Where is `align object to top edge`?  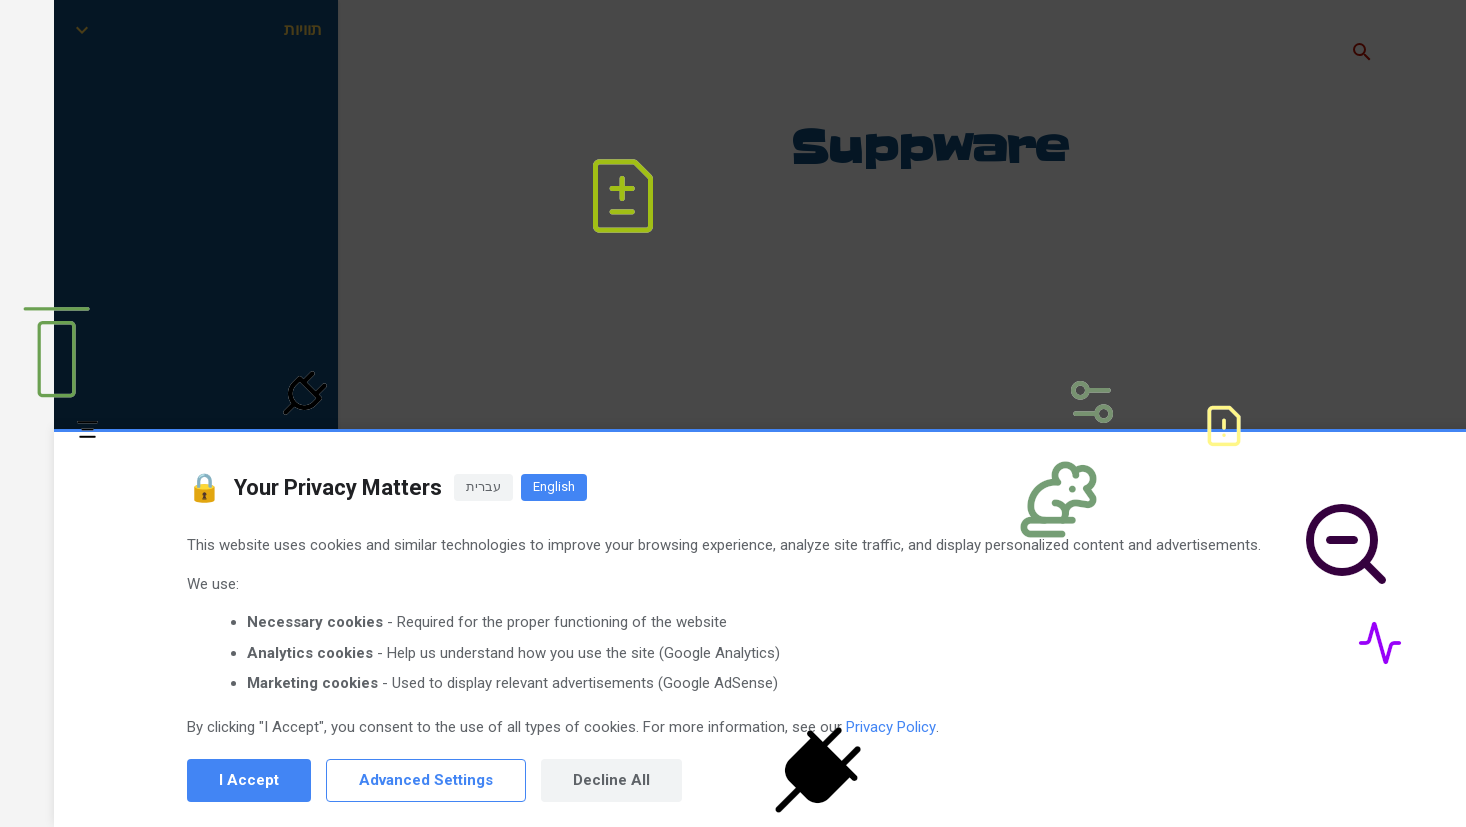 align object to top edge is located at coordinates (56, 350).